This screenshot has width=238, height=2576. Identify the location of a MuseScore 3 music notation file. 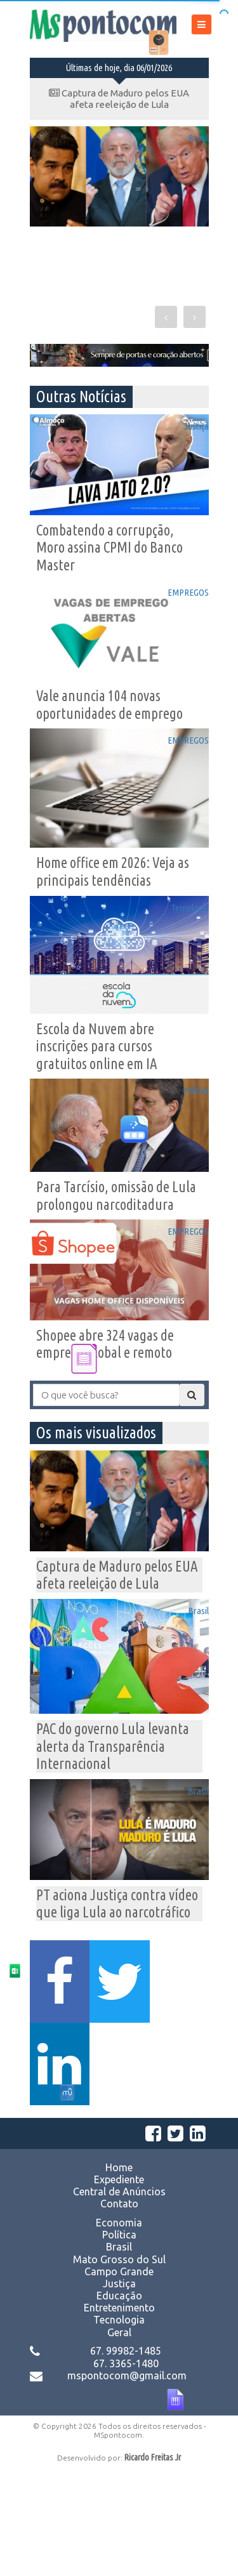
(67, 2093).